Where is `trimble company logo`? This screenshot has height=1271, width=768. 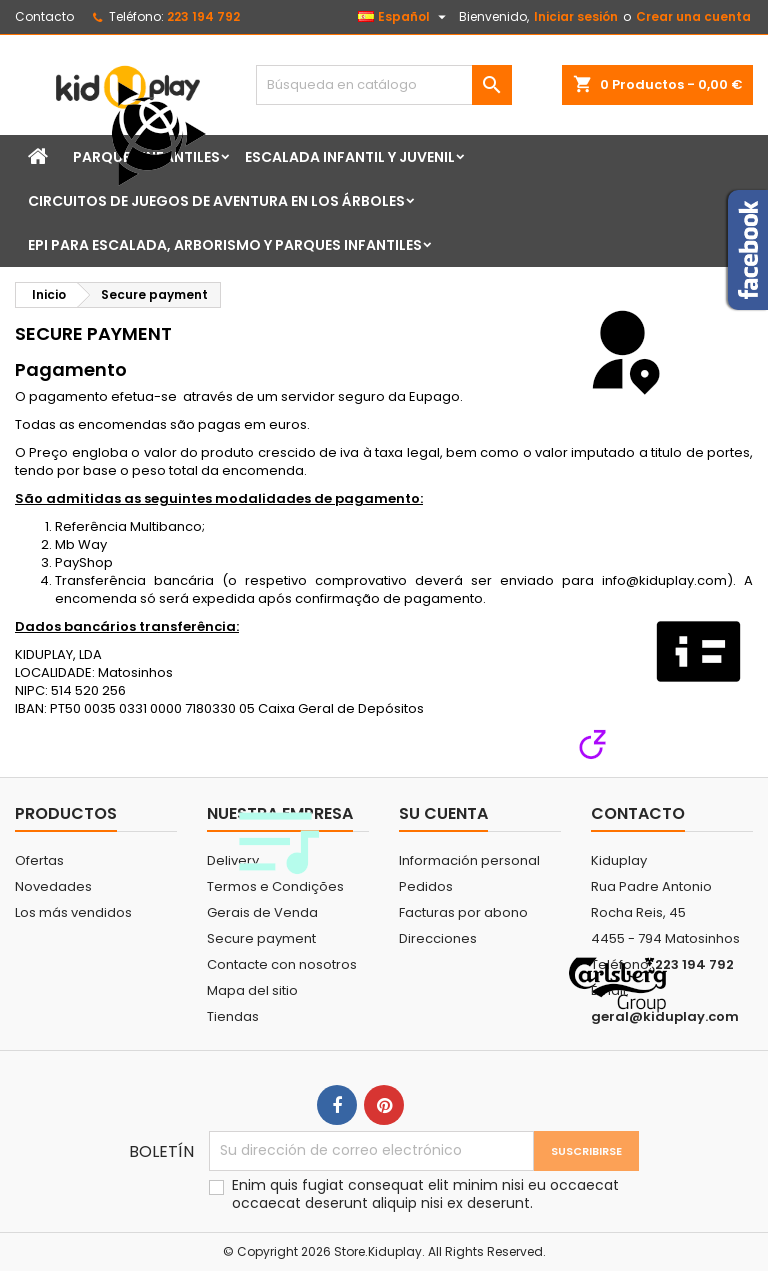
trimble company logo is located at coordinates (159, 134).